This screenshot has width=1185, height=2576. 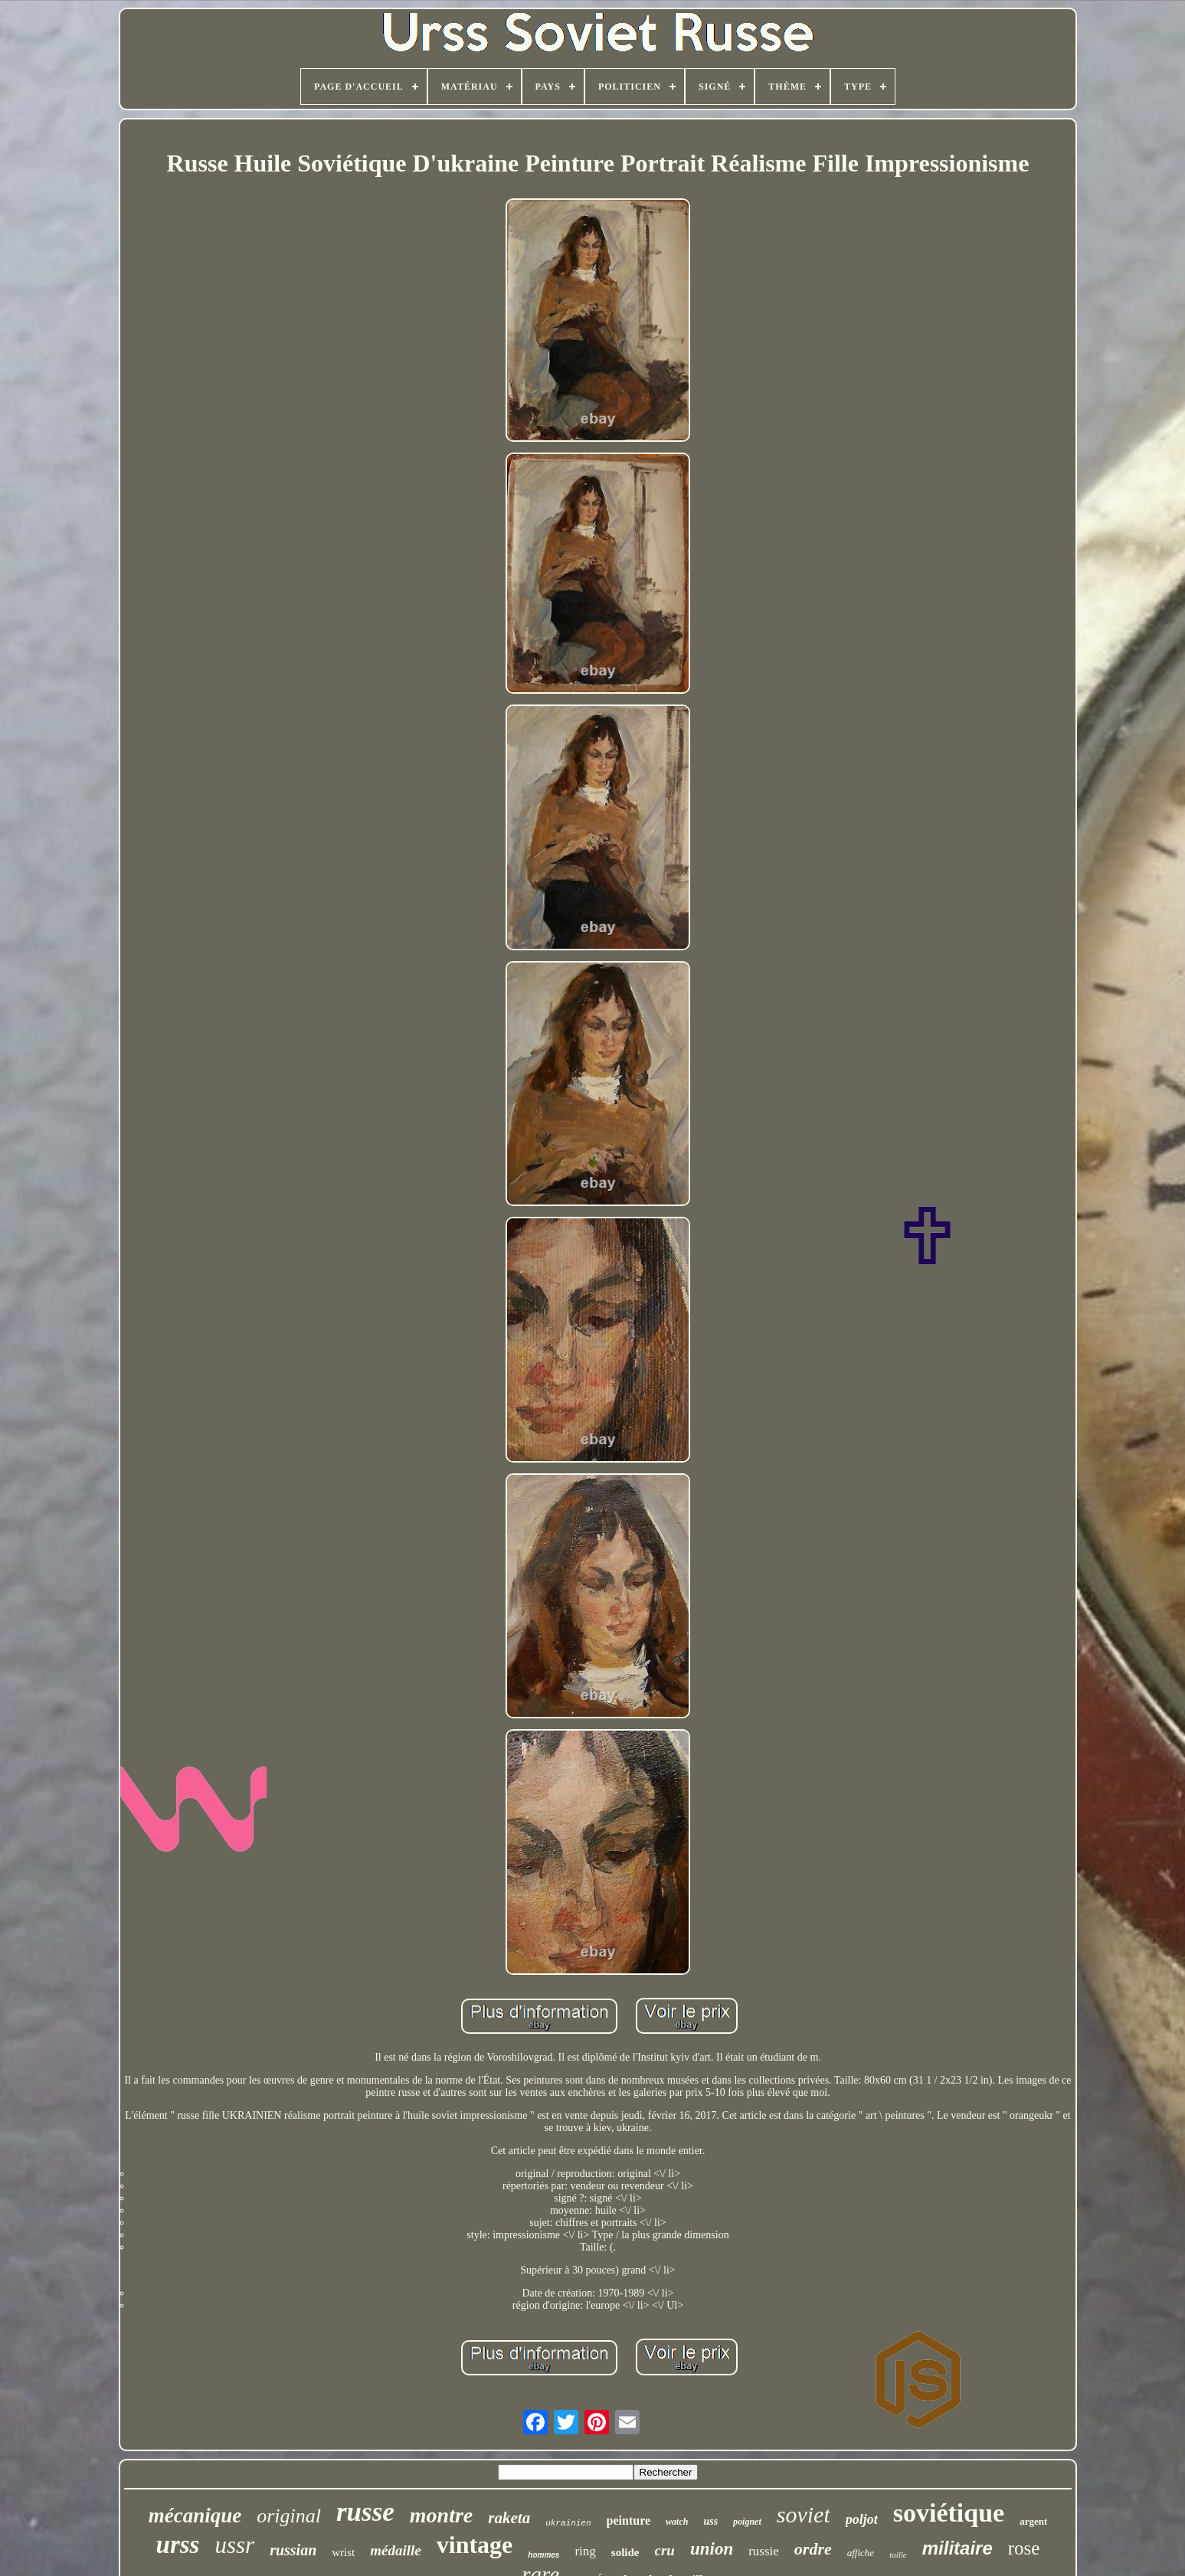 I want to click on open windsurf code editor, so click(x=193, y=1809).